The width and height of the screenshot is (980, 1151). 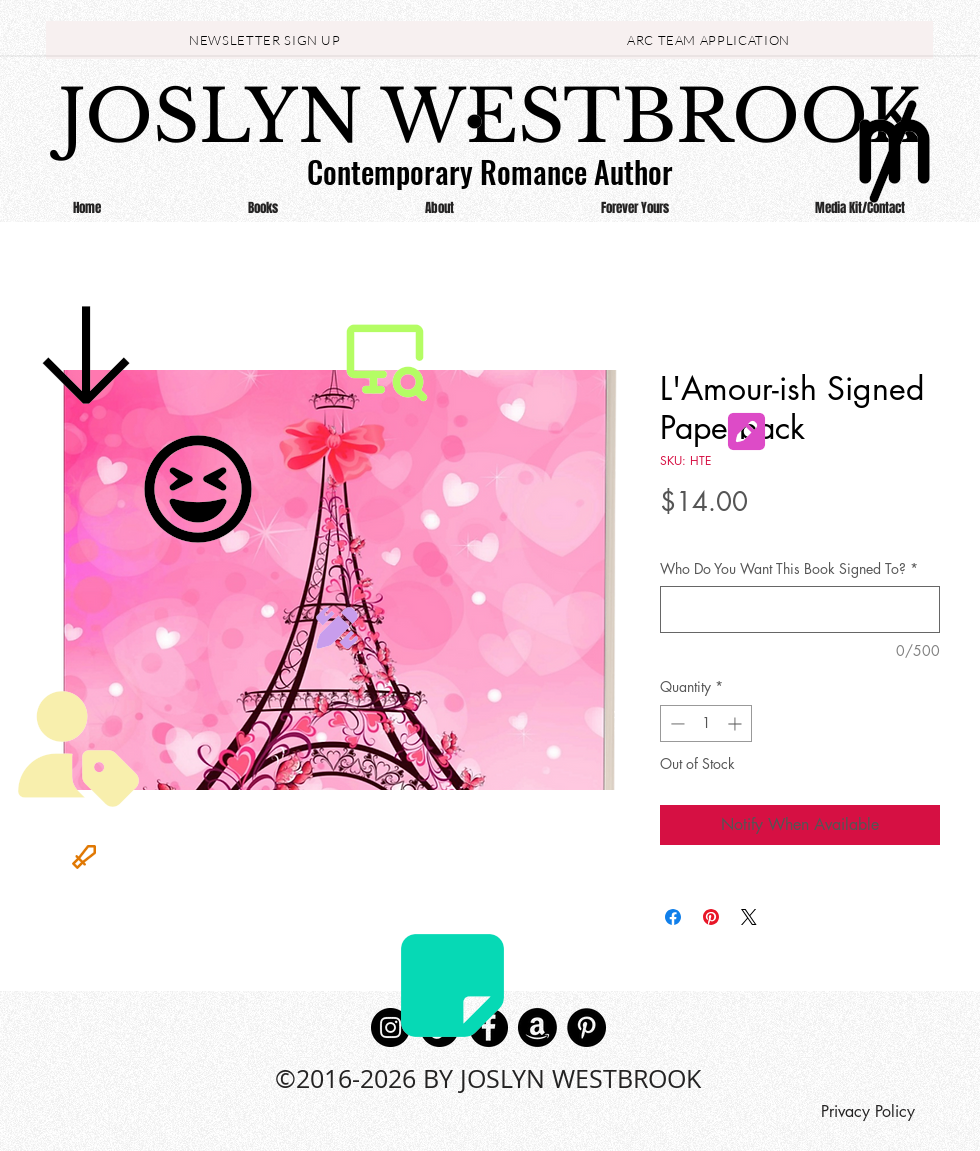 What do you see at coordinates (82, 355) in the screenshot?
I see `scroll down or view more content below` at bounding box center [82, 355].